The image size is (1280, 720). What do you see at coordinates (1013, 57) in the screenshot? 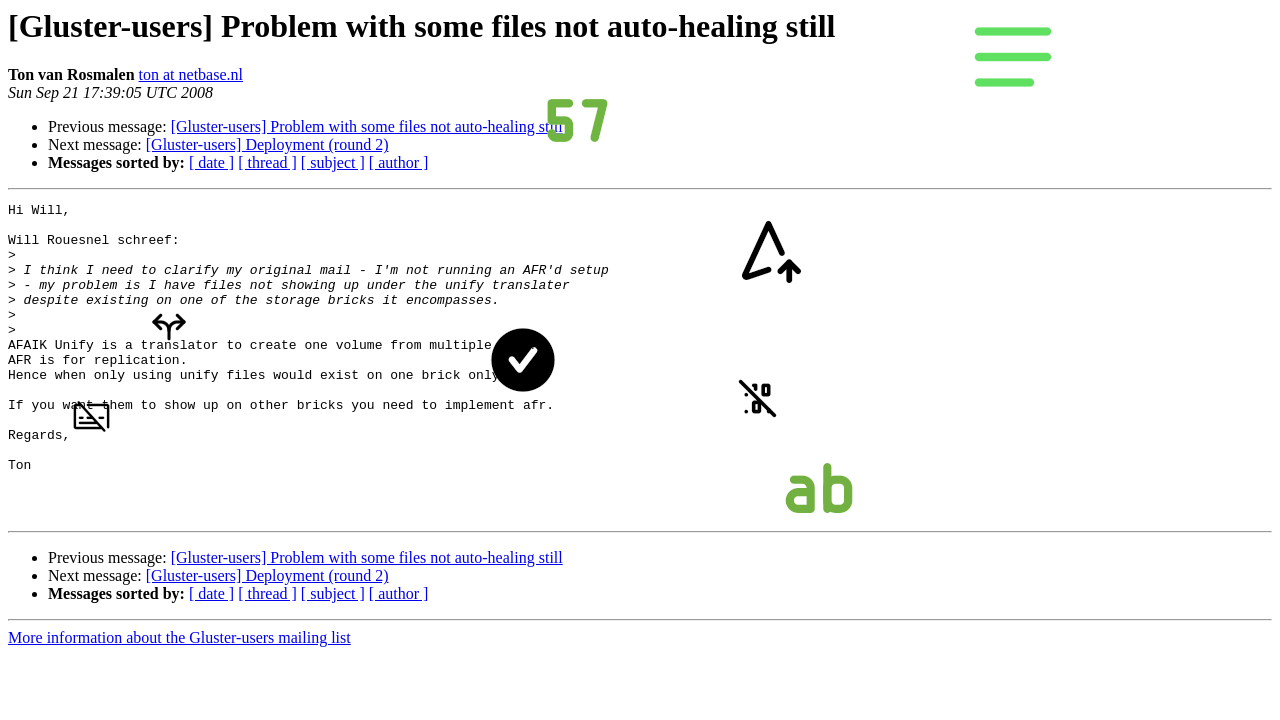
I see `justify text alignment` at bounding box center [1013, 57].